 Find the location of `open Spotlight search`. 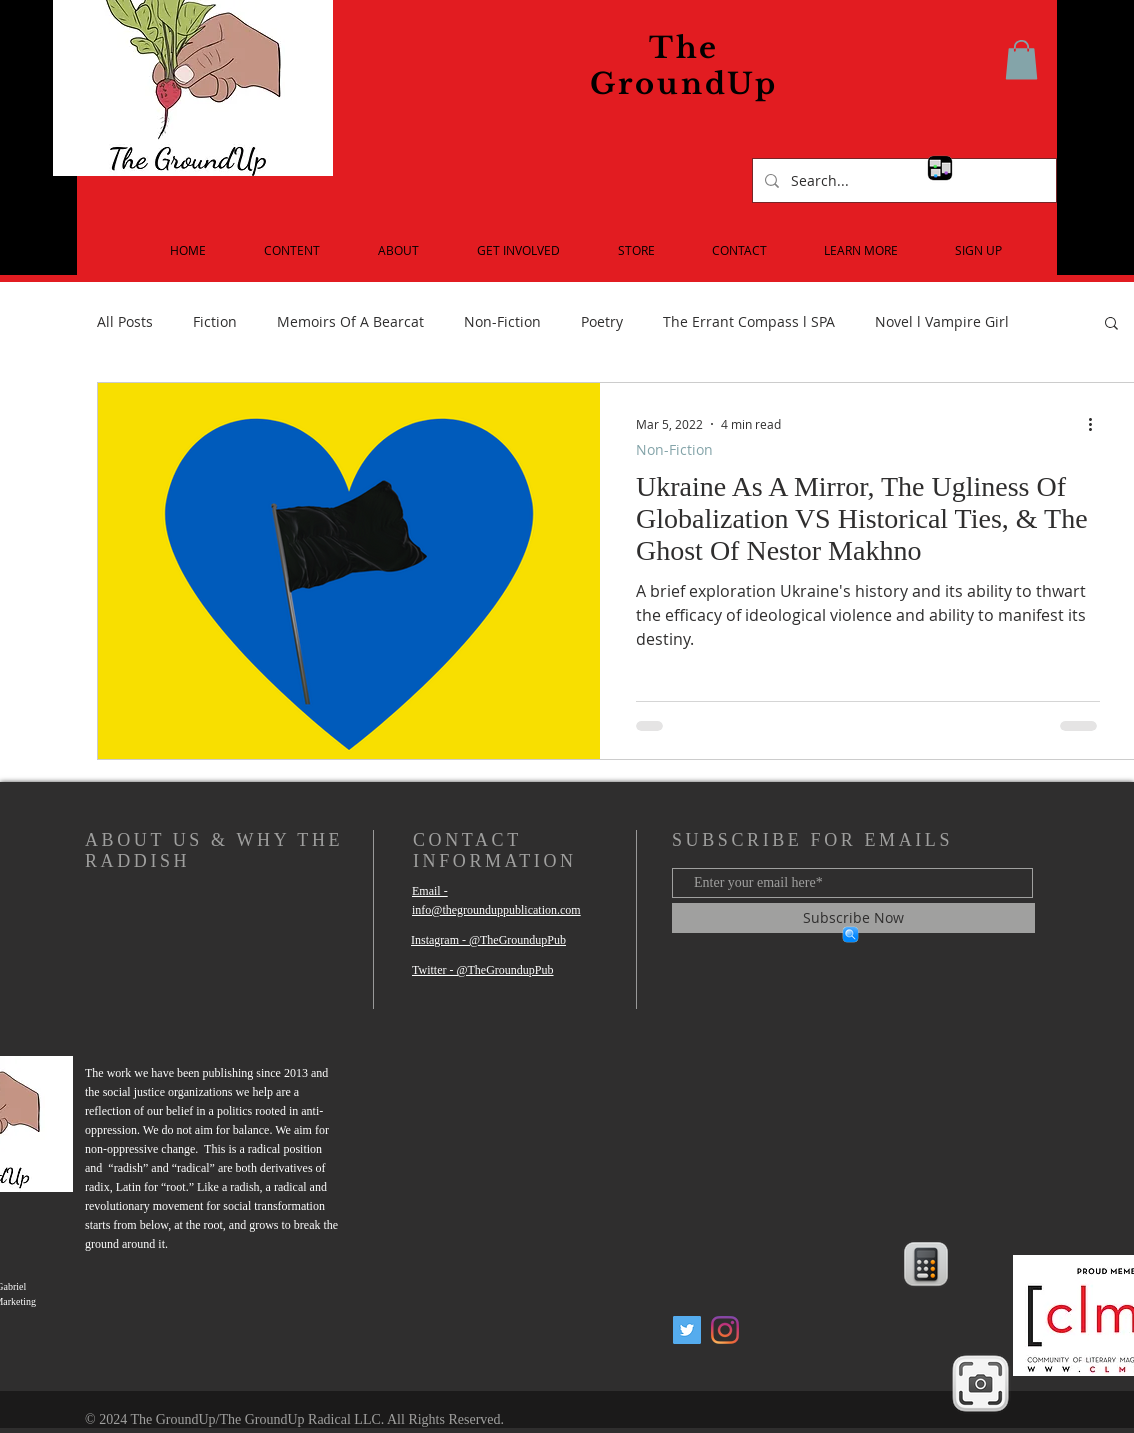

open Spotlight search is located at coordinates (850, 934).